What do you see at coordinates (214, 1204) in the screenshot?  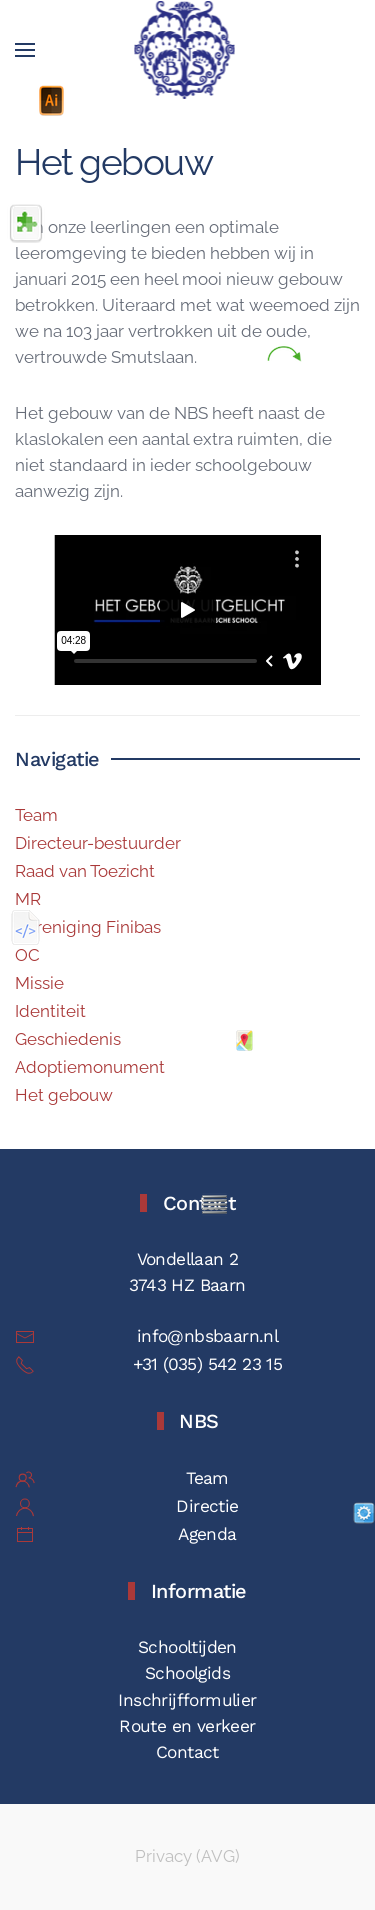 I see `justify text to fill both margins` at bounding box center [214, 1204].